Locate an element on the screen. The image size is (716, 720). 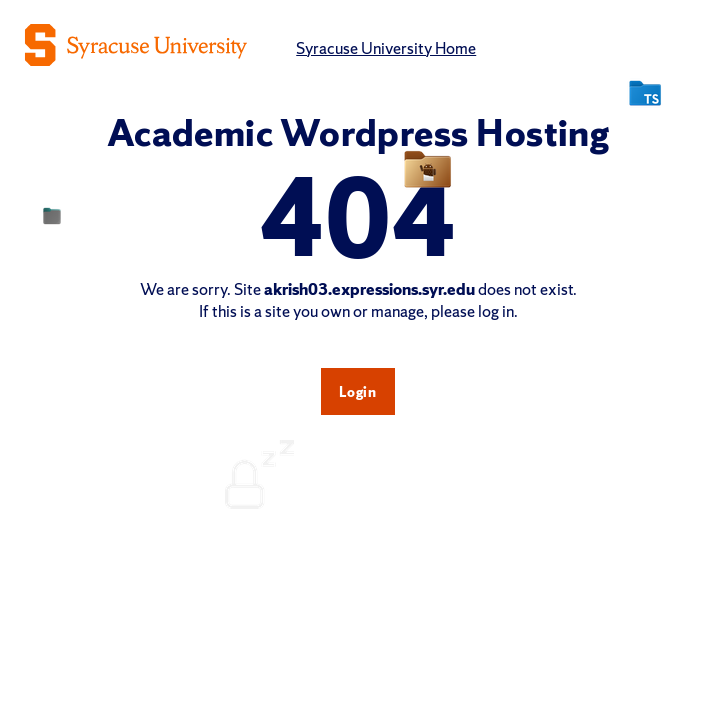
typescript project folder is located at coordinates (645, 94).